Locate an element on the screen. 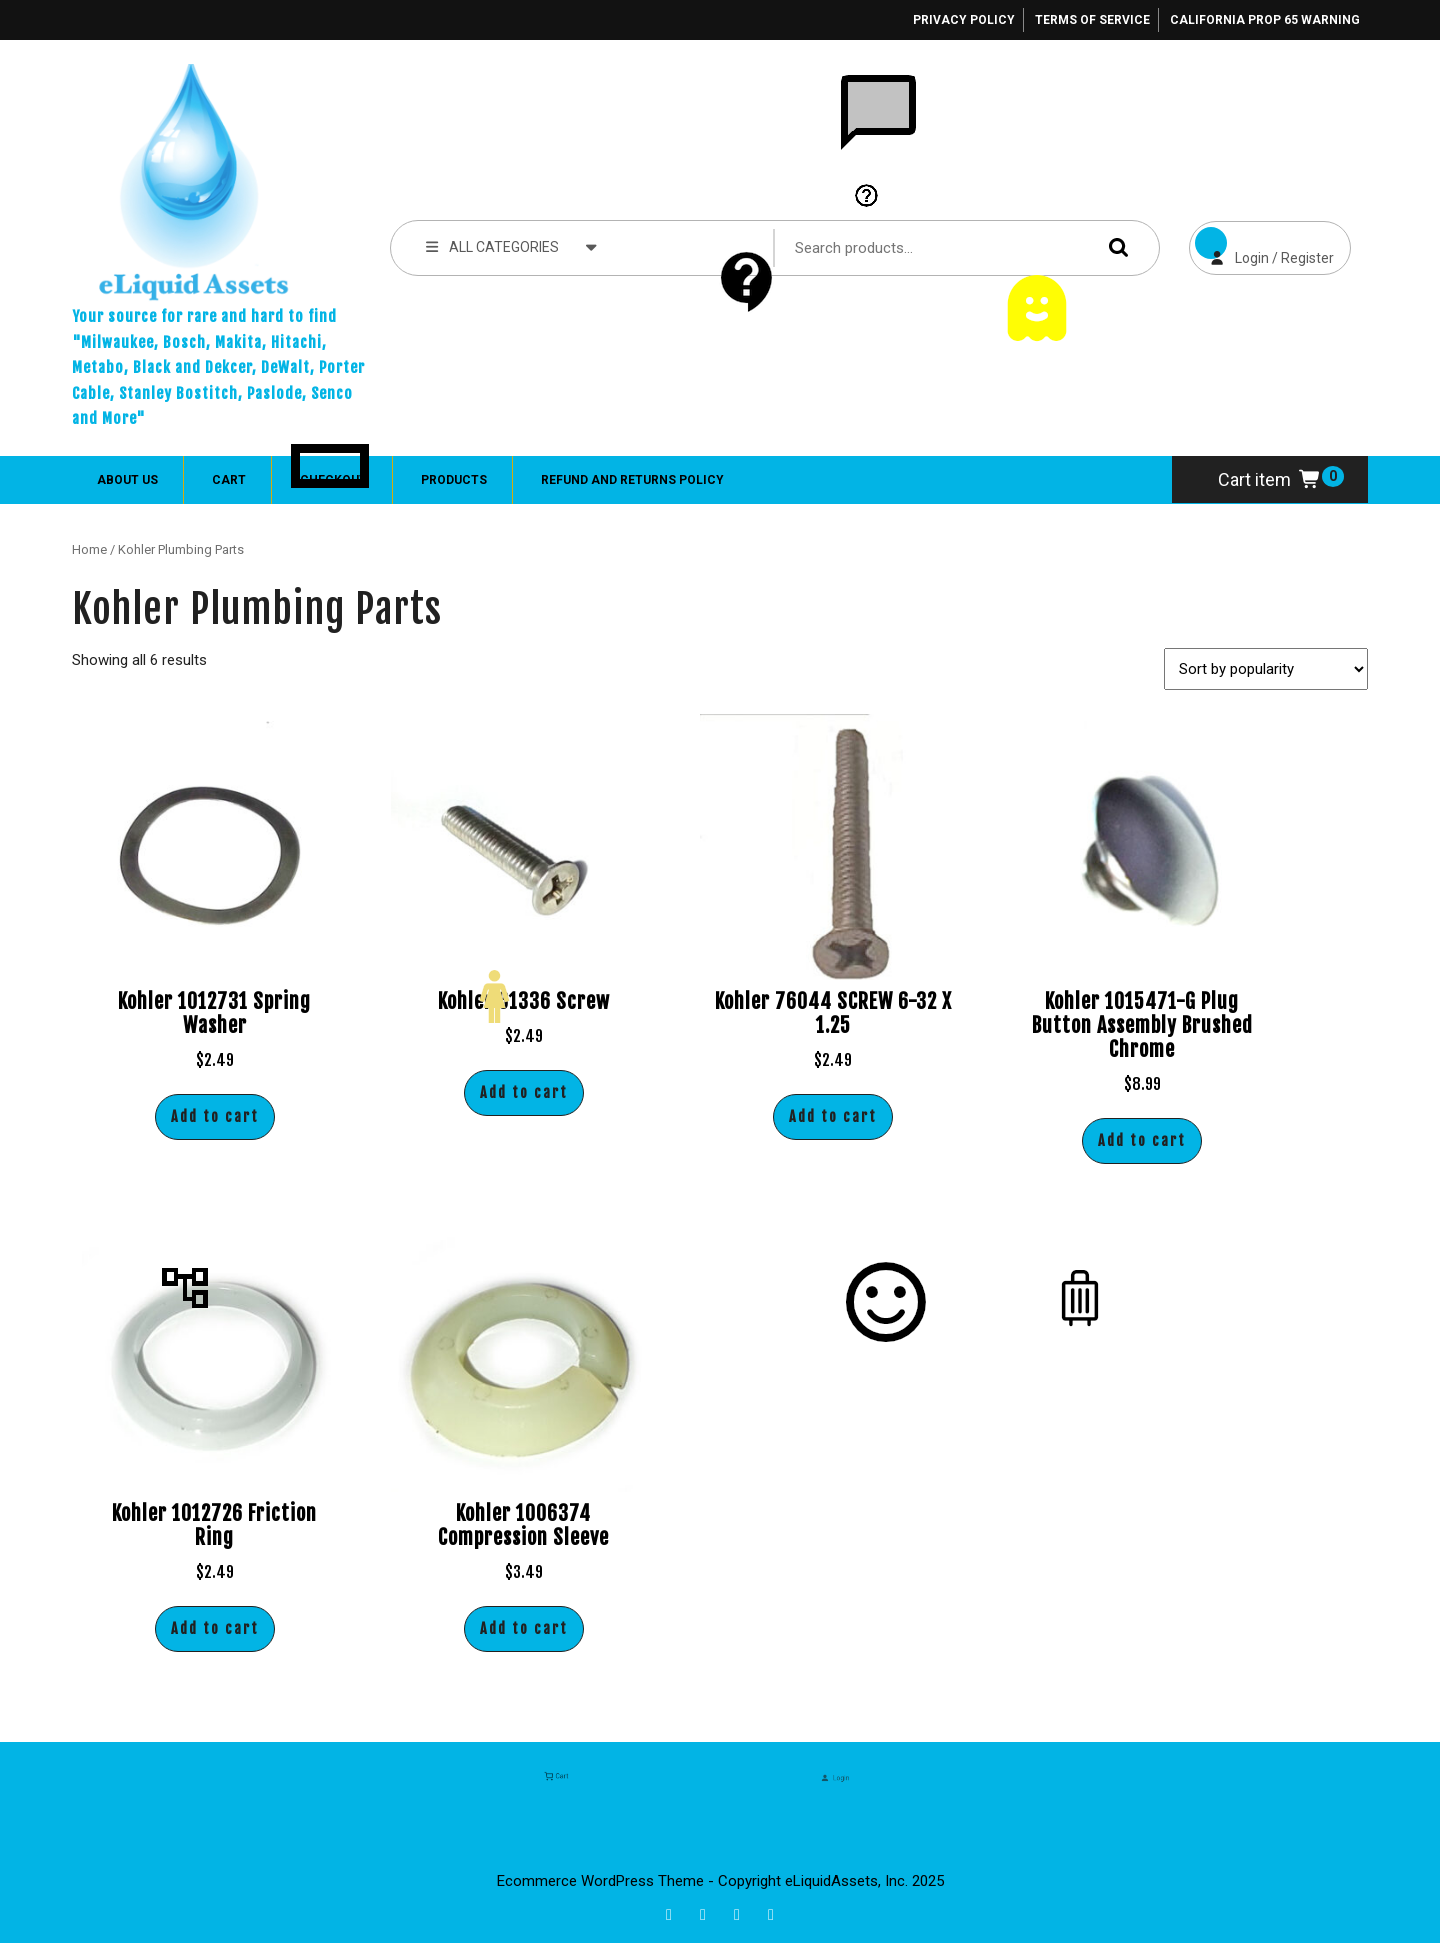 The height and width of the screenshot is (1943, 1440). toggle incognito or ghost mode is located at coordinates (1037, 308).